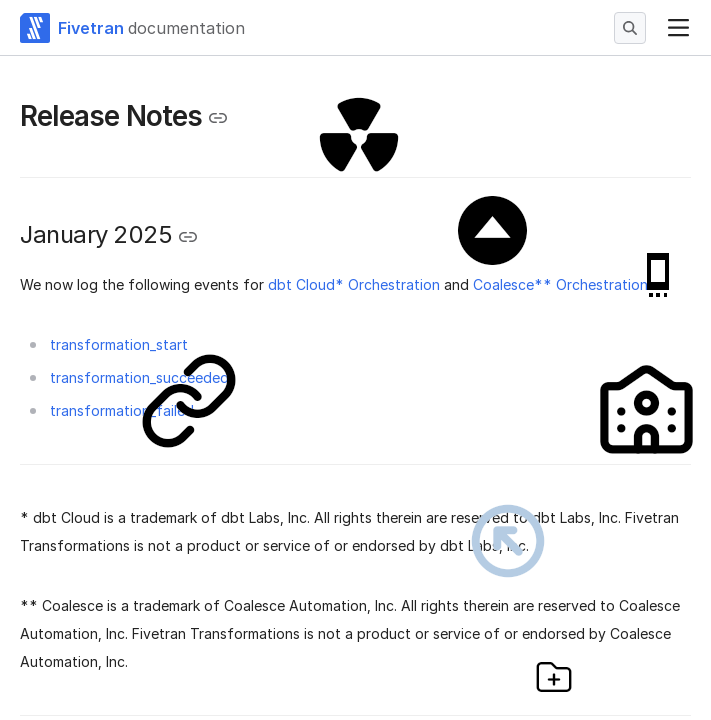 This screenshot has height=720, width=711. Describe the element at coordinates (658, 275) in the screenshot. I see `access mobile device settings` at that location.